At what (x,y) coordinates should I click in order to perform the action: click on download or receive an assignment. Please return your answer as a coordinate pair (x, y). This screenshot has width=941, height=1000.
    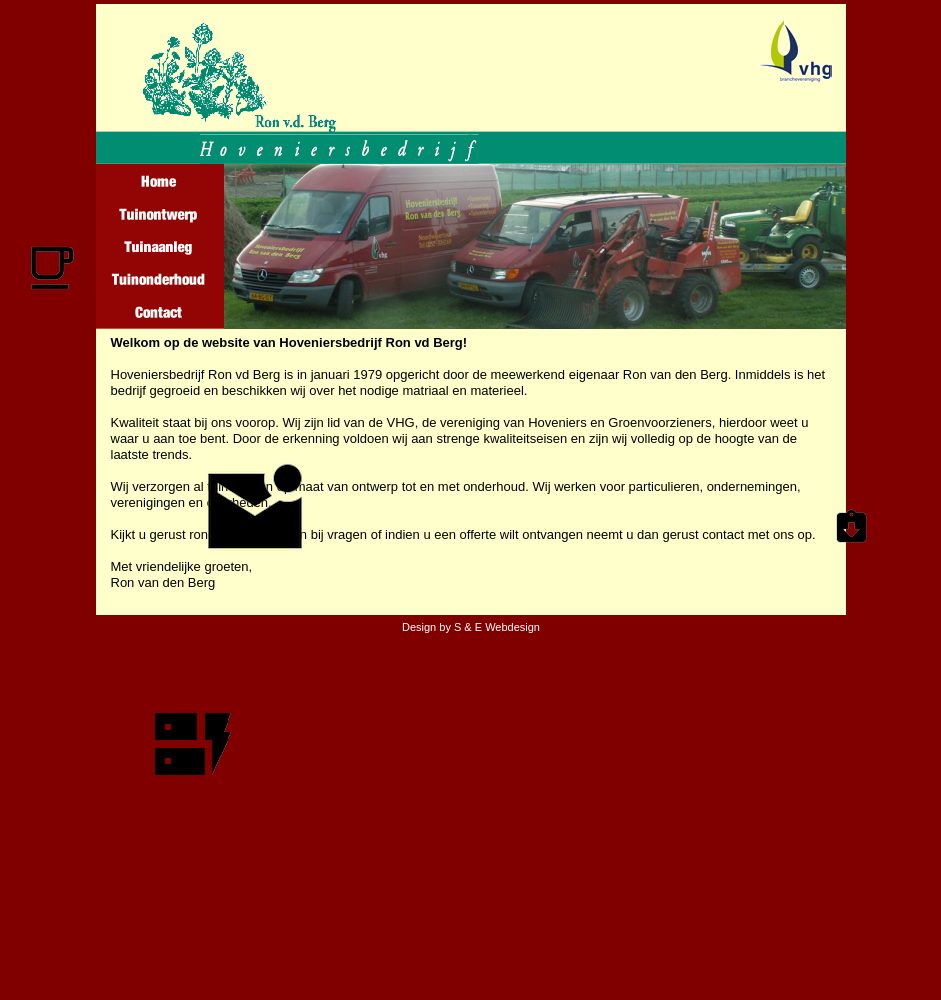
    Looking at the image, I should click on (851, 527).